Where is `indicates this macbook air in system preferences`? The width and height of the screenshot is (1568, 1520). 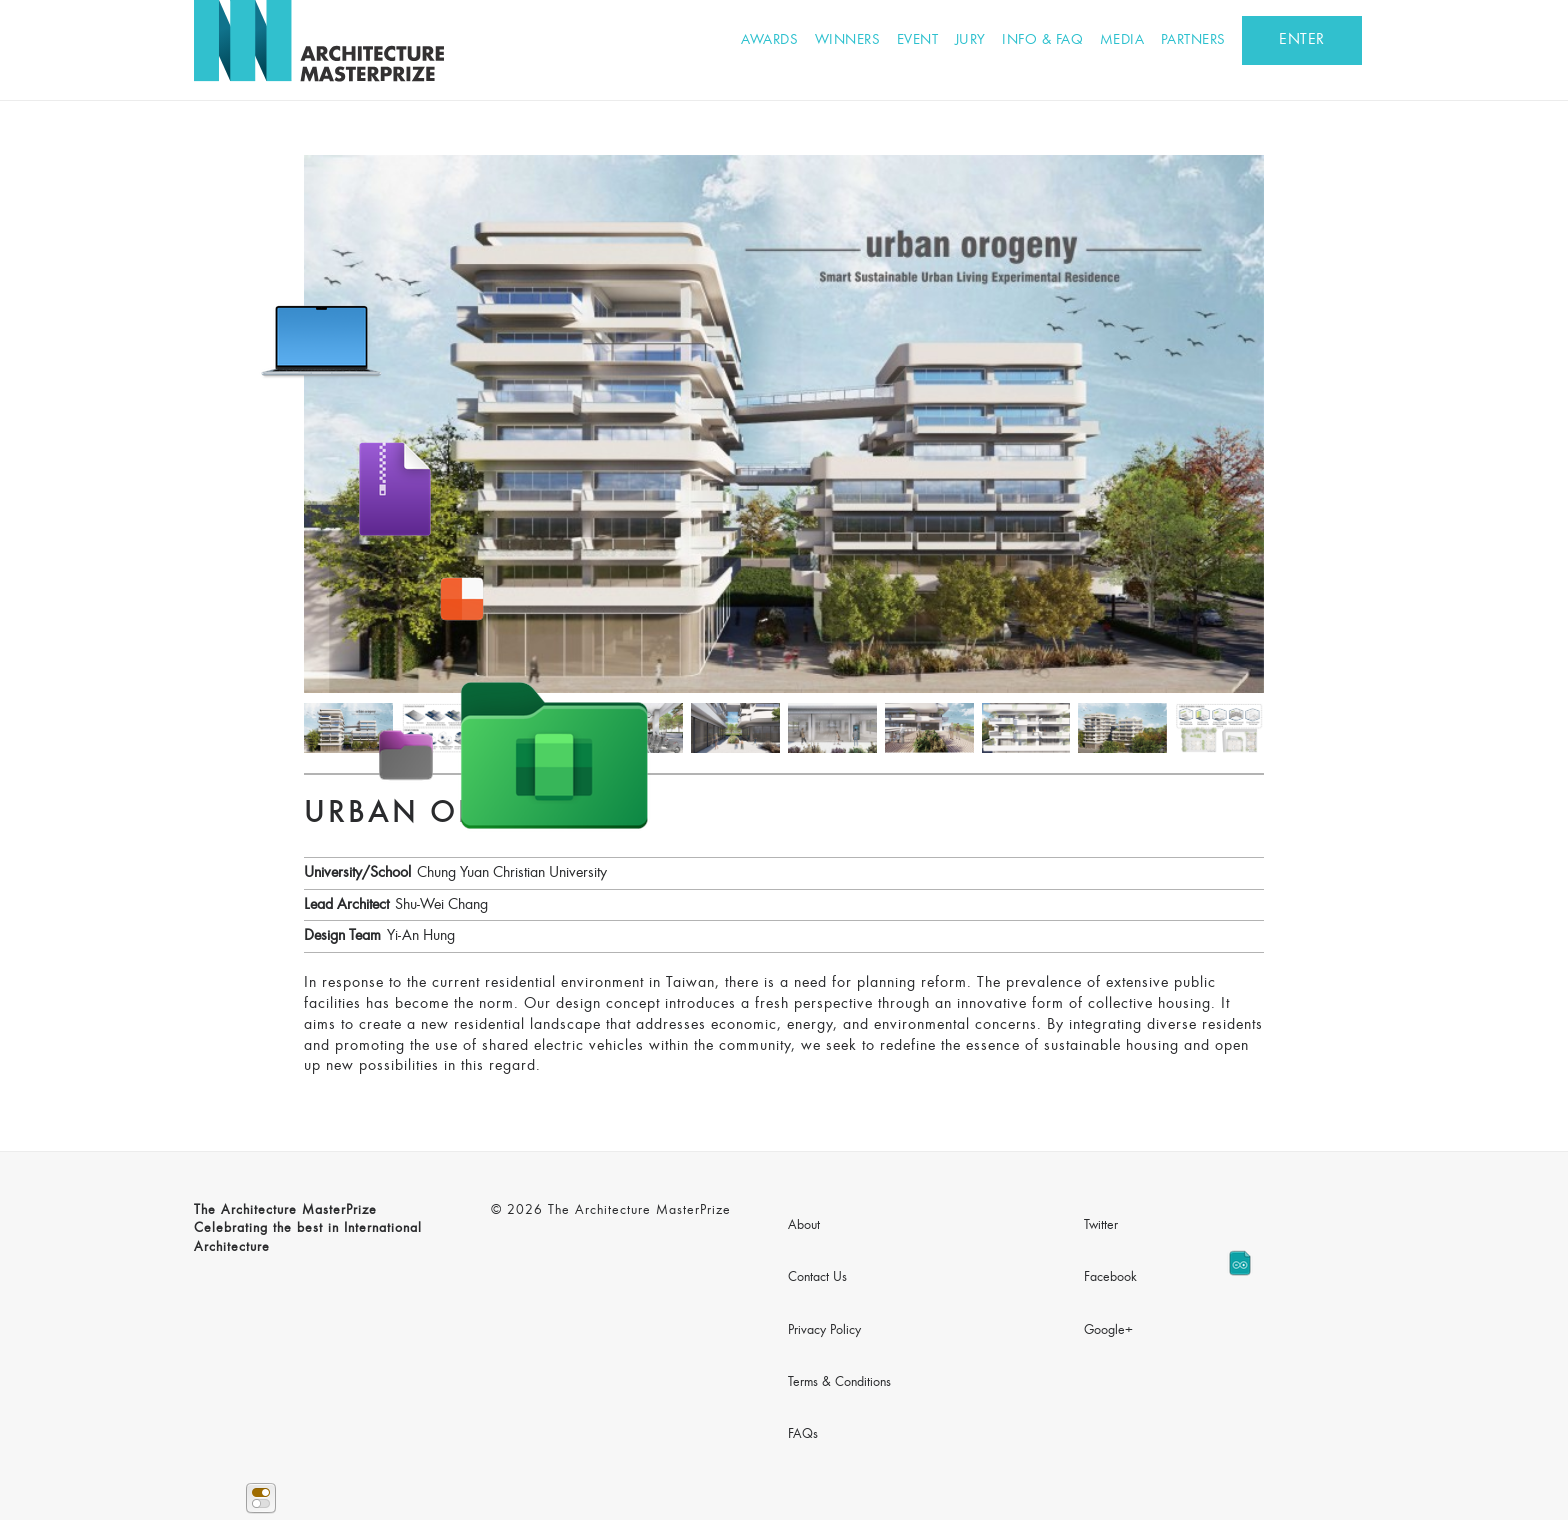 indicates this macbook air in system preferences is located at coordinates (321, 330).